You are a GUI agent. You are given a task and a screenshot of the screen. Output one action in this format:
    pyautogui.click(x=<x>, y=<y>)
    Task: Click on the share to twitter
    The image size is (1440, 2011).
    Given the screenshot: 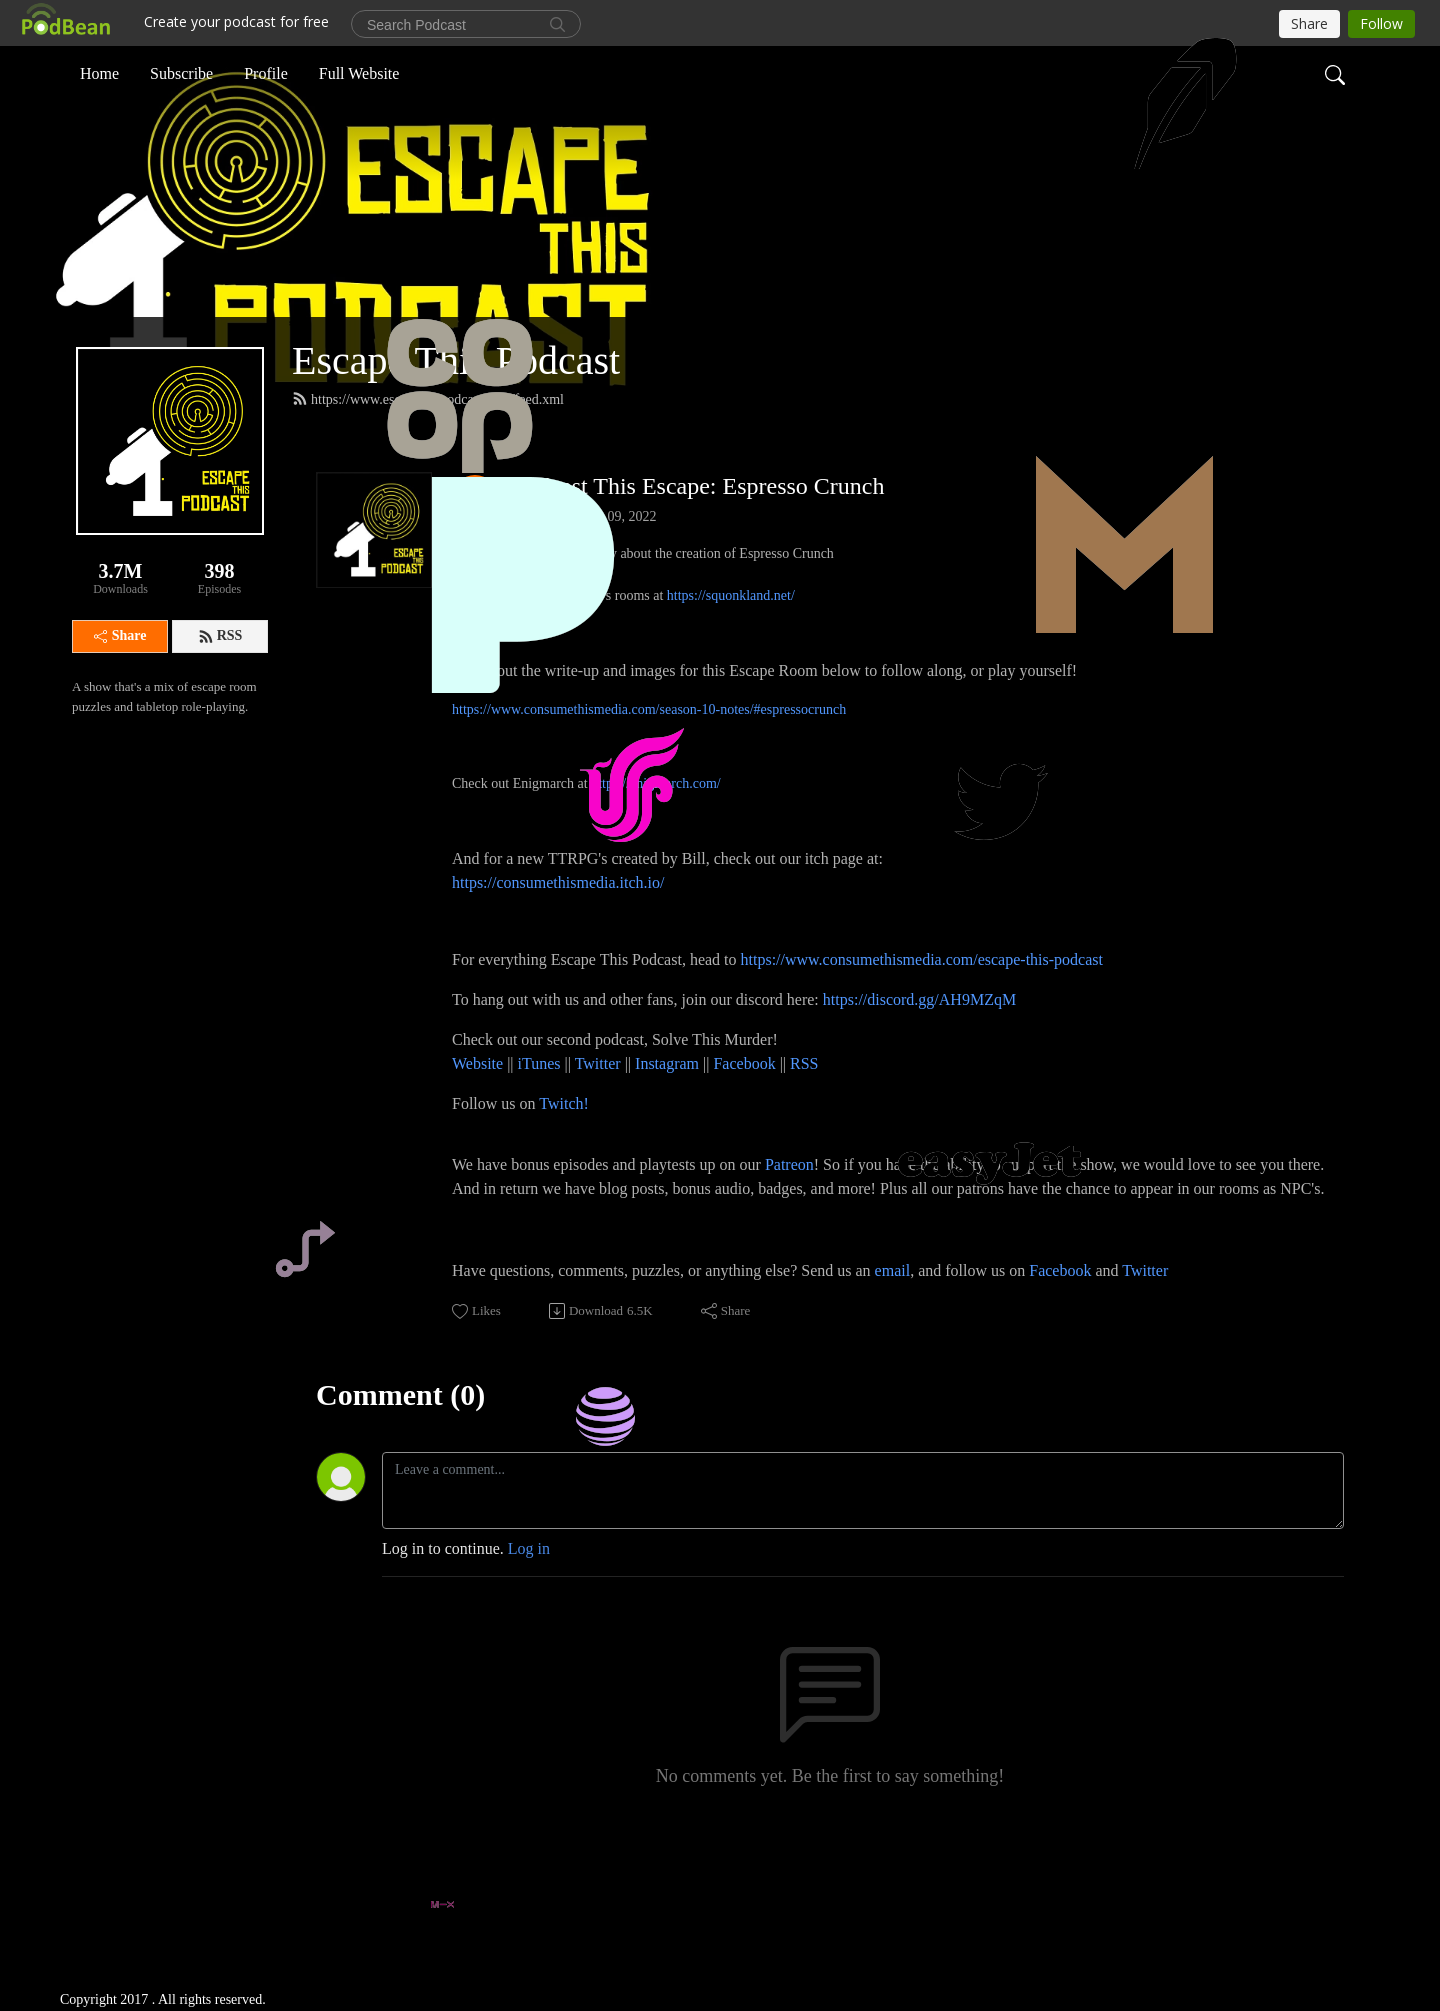 What is the action you would take?
    pyautogui.click(x=1001, y=802)
    